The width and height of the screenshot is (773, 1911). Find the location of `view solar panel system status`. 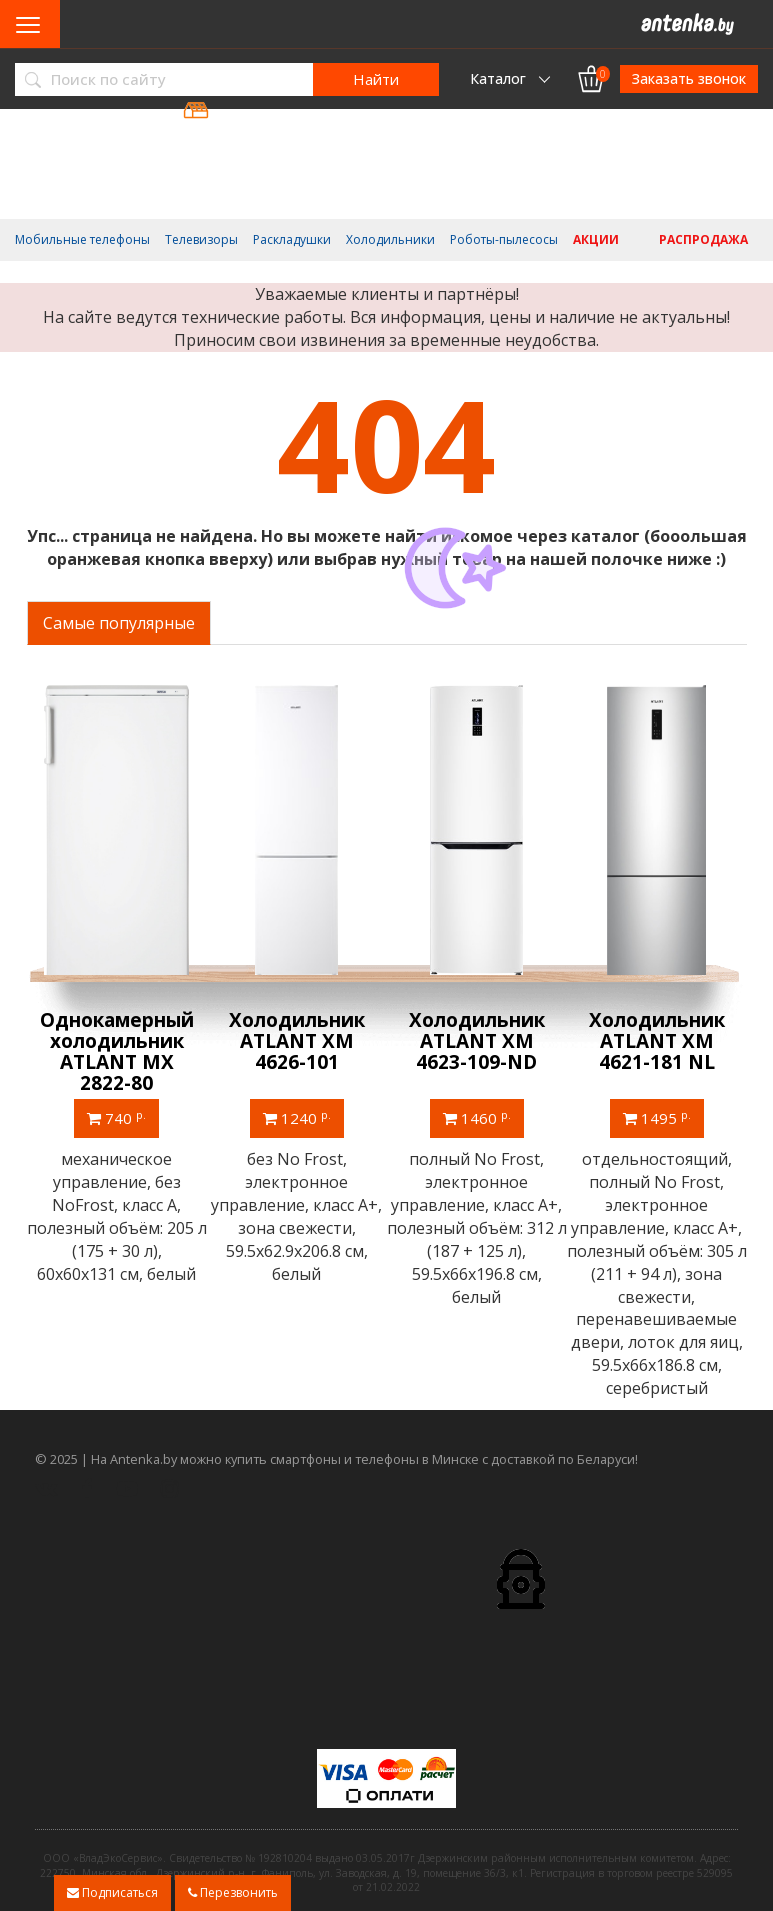

view solar panel system status is located at coordinates (196, 111).